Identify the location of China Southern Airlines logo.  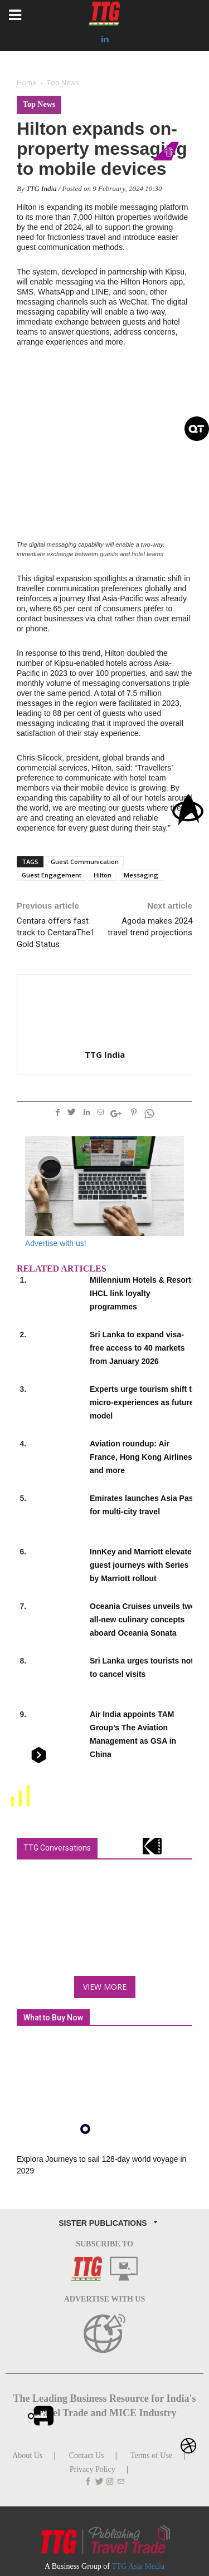
(166, 151).